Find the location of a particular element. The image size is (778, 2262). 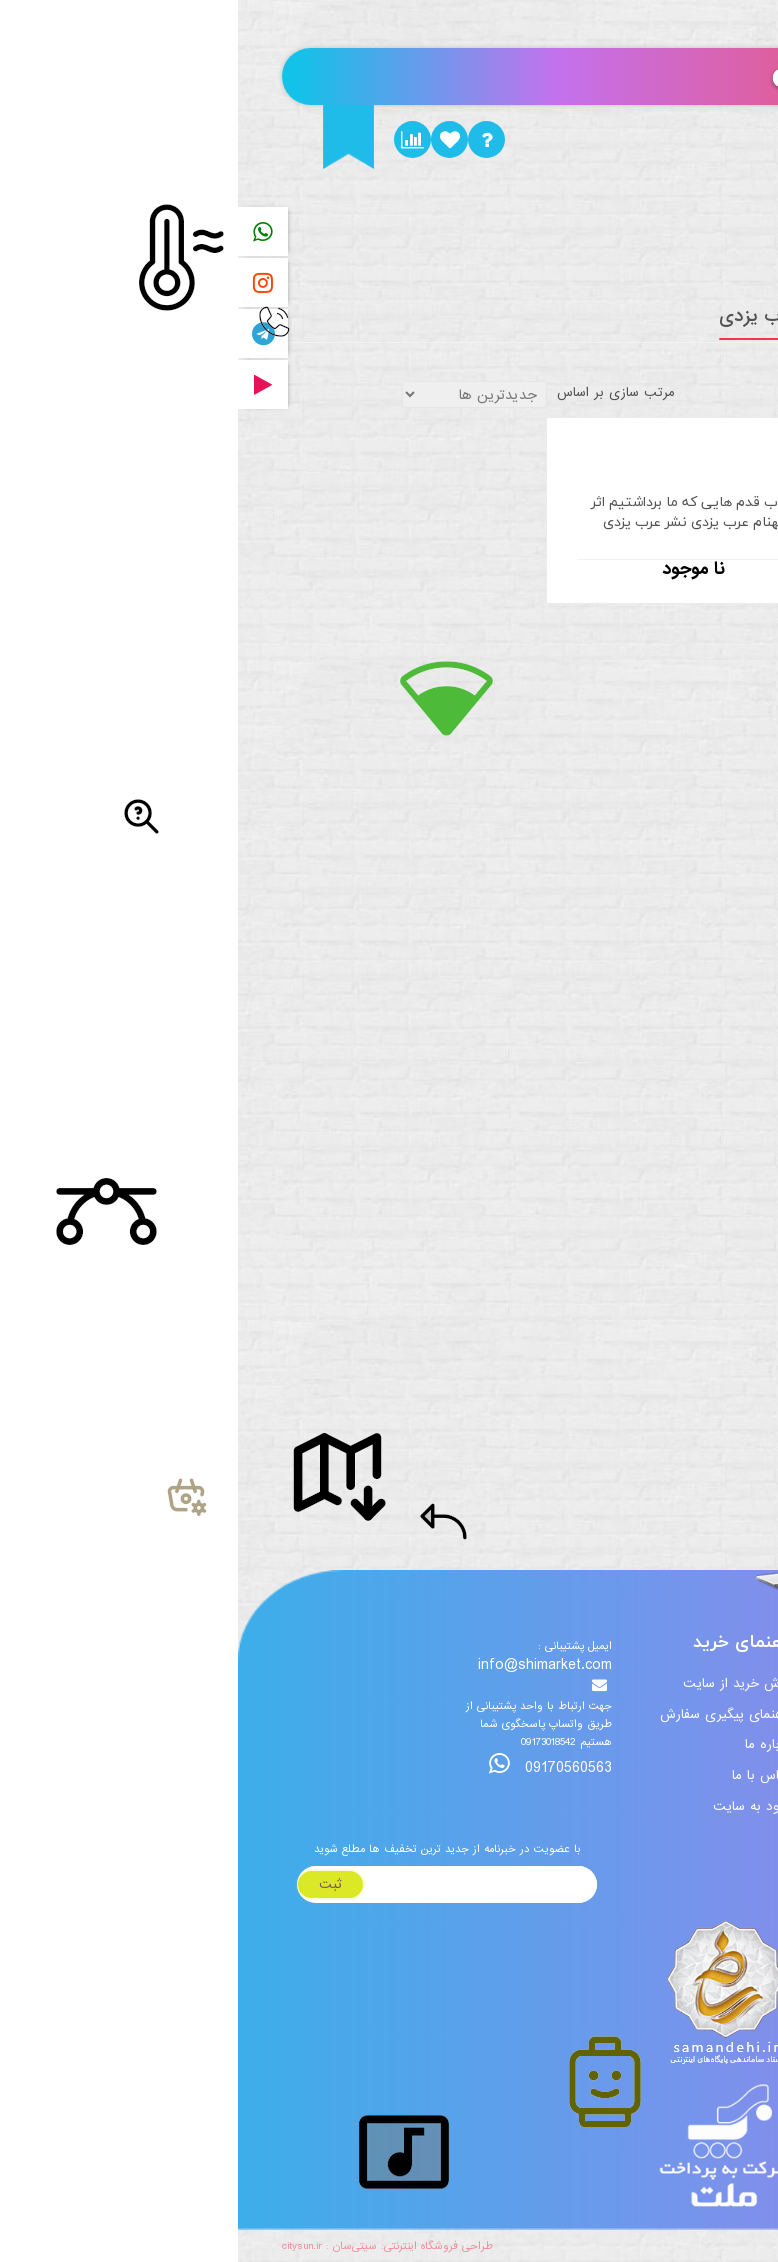

indicates high temperature or heat warning is located at coordinates (170, 257).